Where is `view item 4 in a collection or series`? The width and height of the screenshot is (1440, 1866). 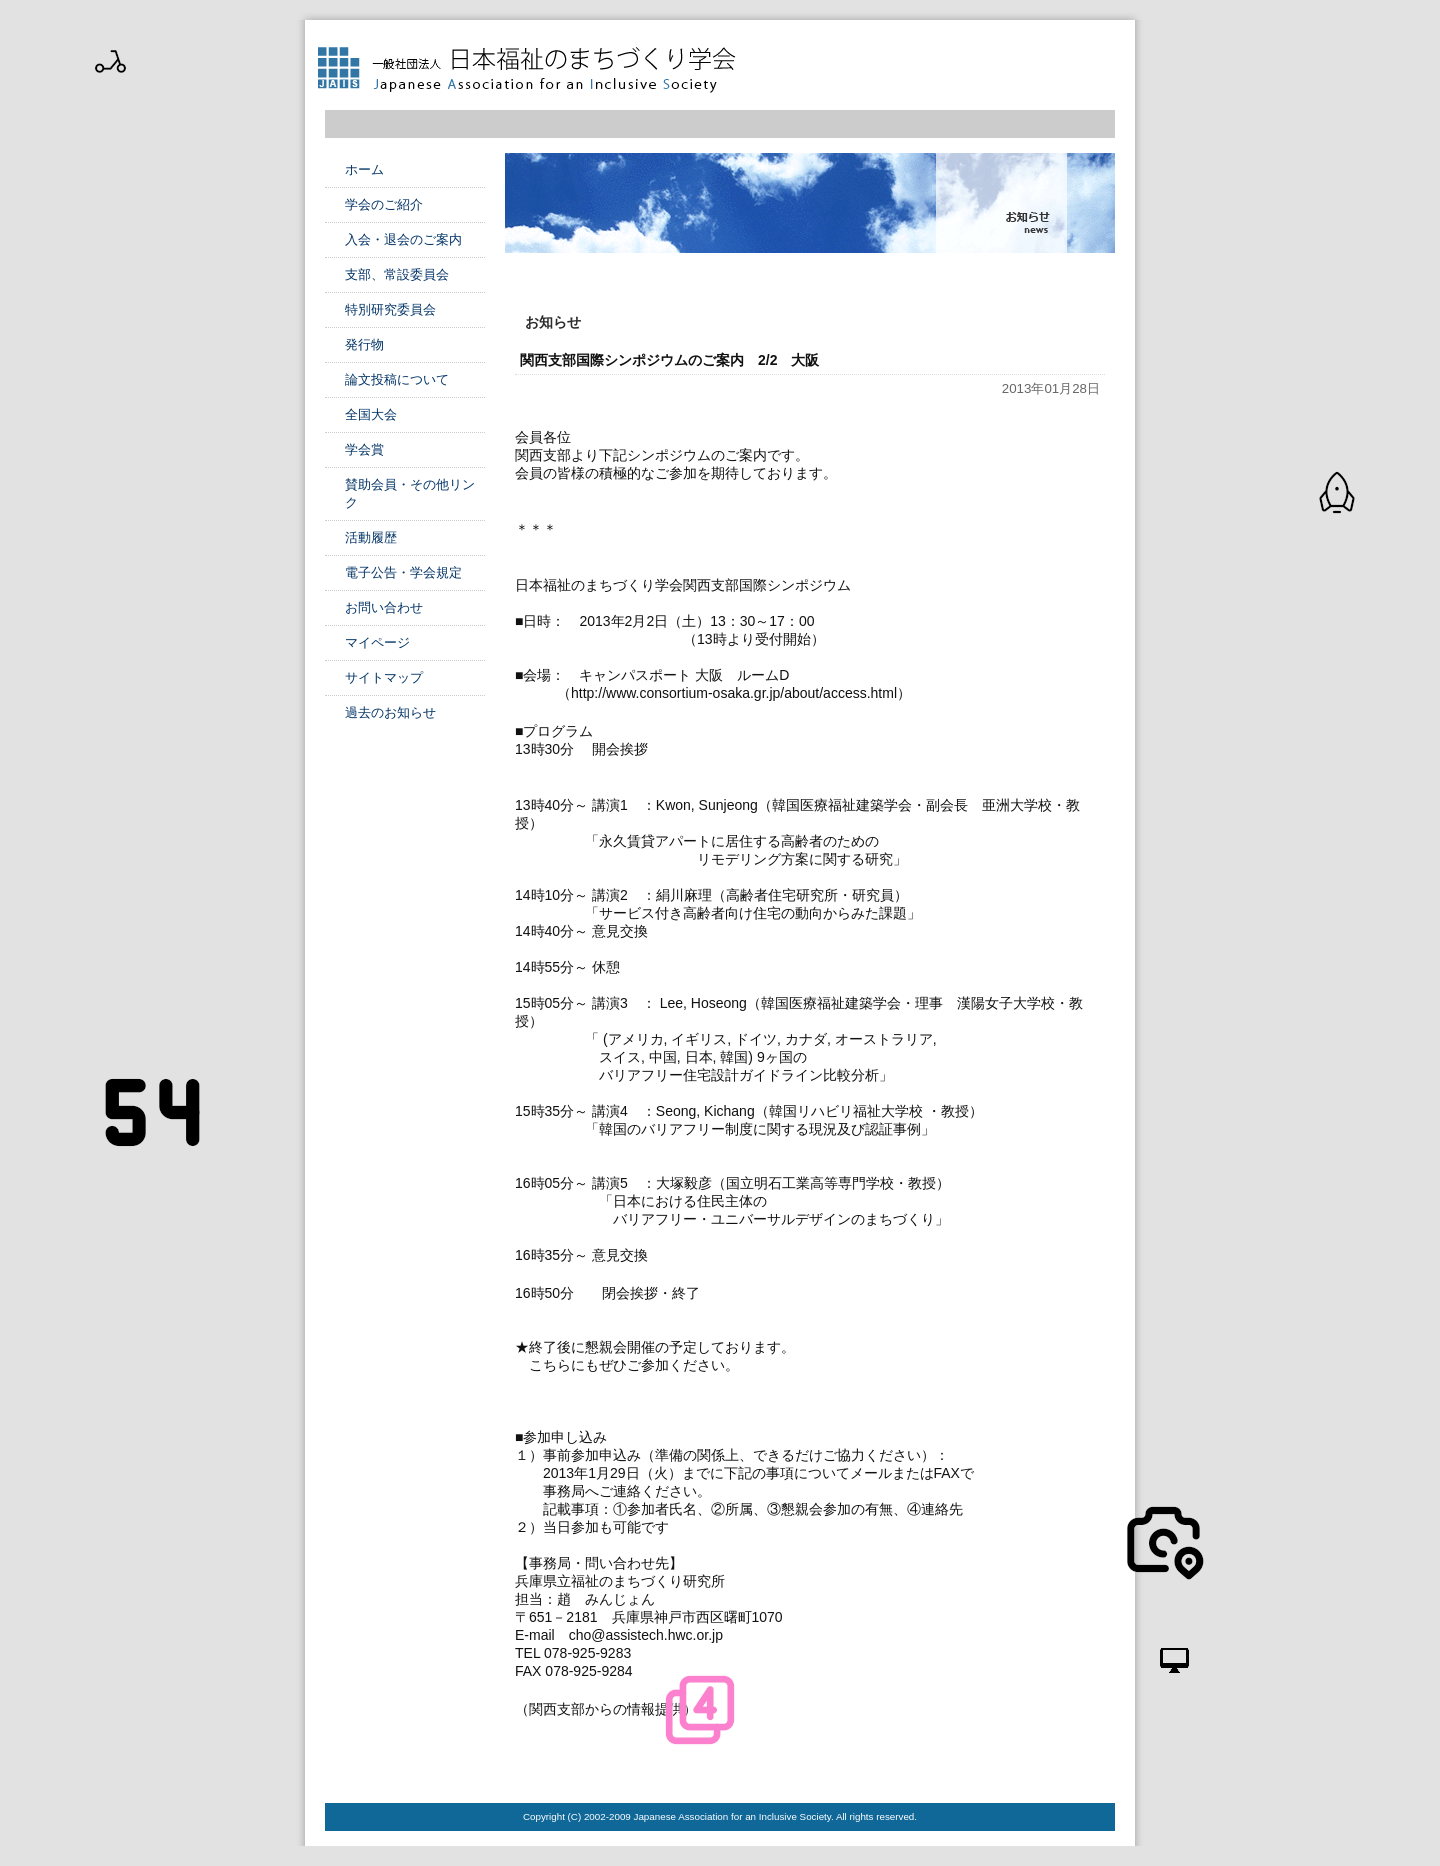 view item 4 in a collection or series is located at coordinates (700, 1710).